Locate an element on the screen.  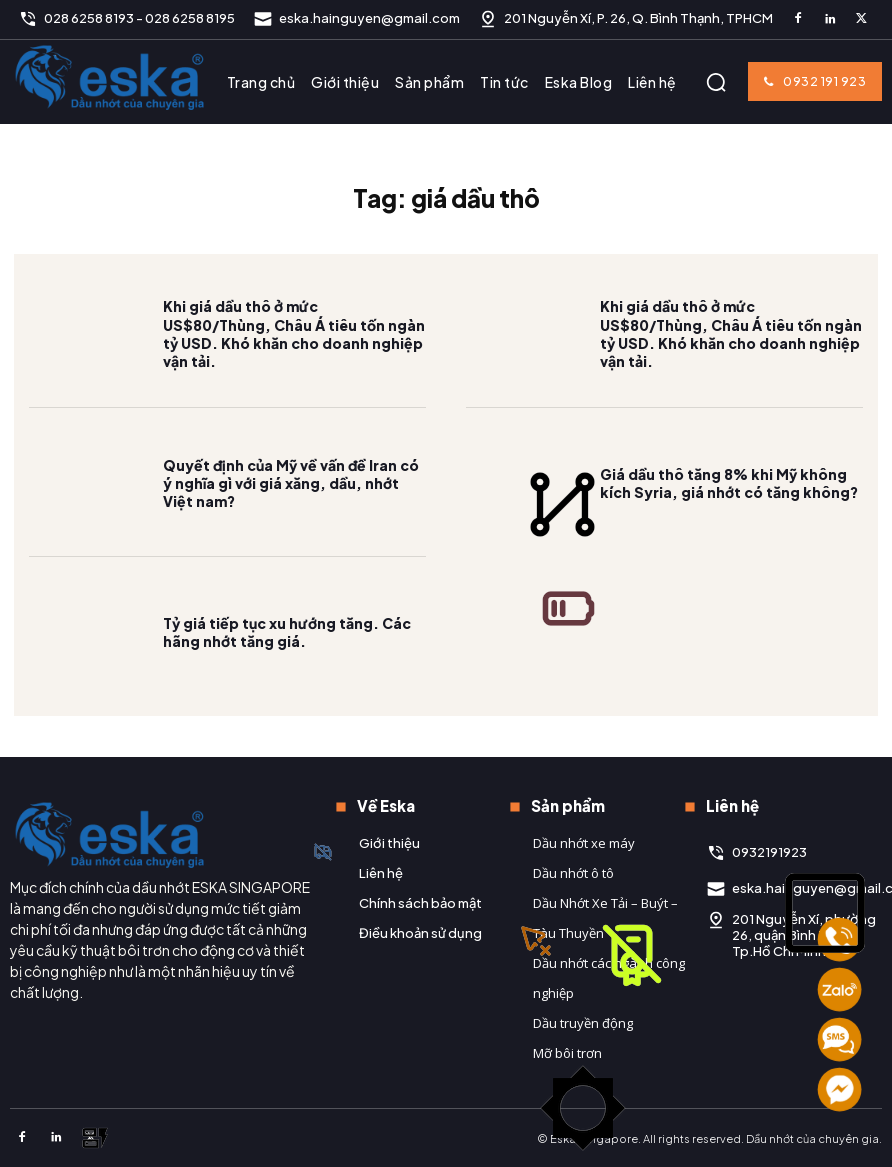
delivery unavailable is located at coordinates (323, 852).